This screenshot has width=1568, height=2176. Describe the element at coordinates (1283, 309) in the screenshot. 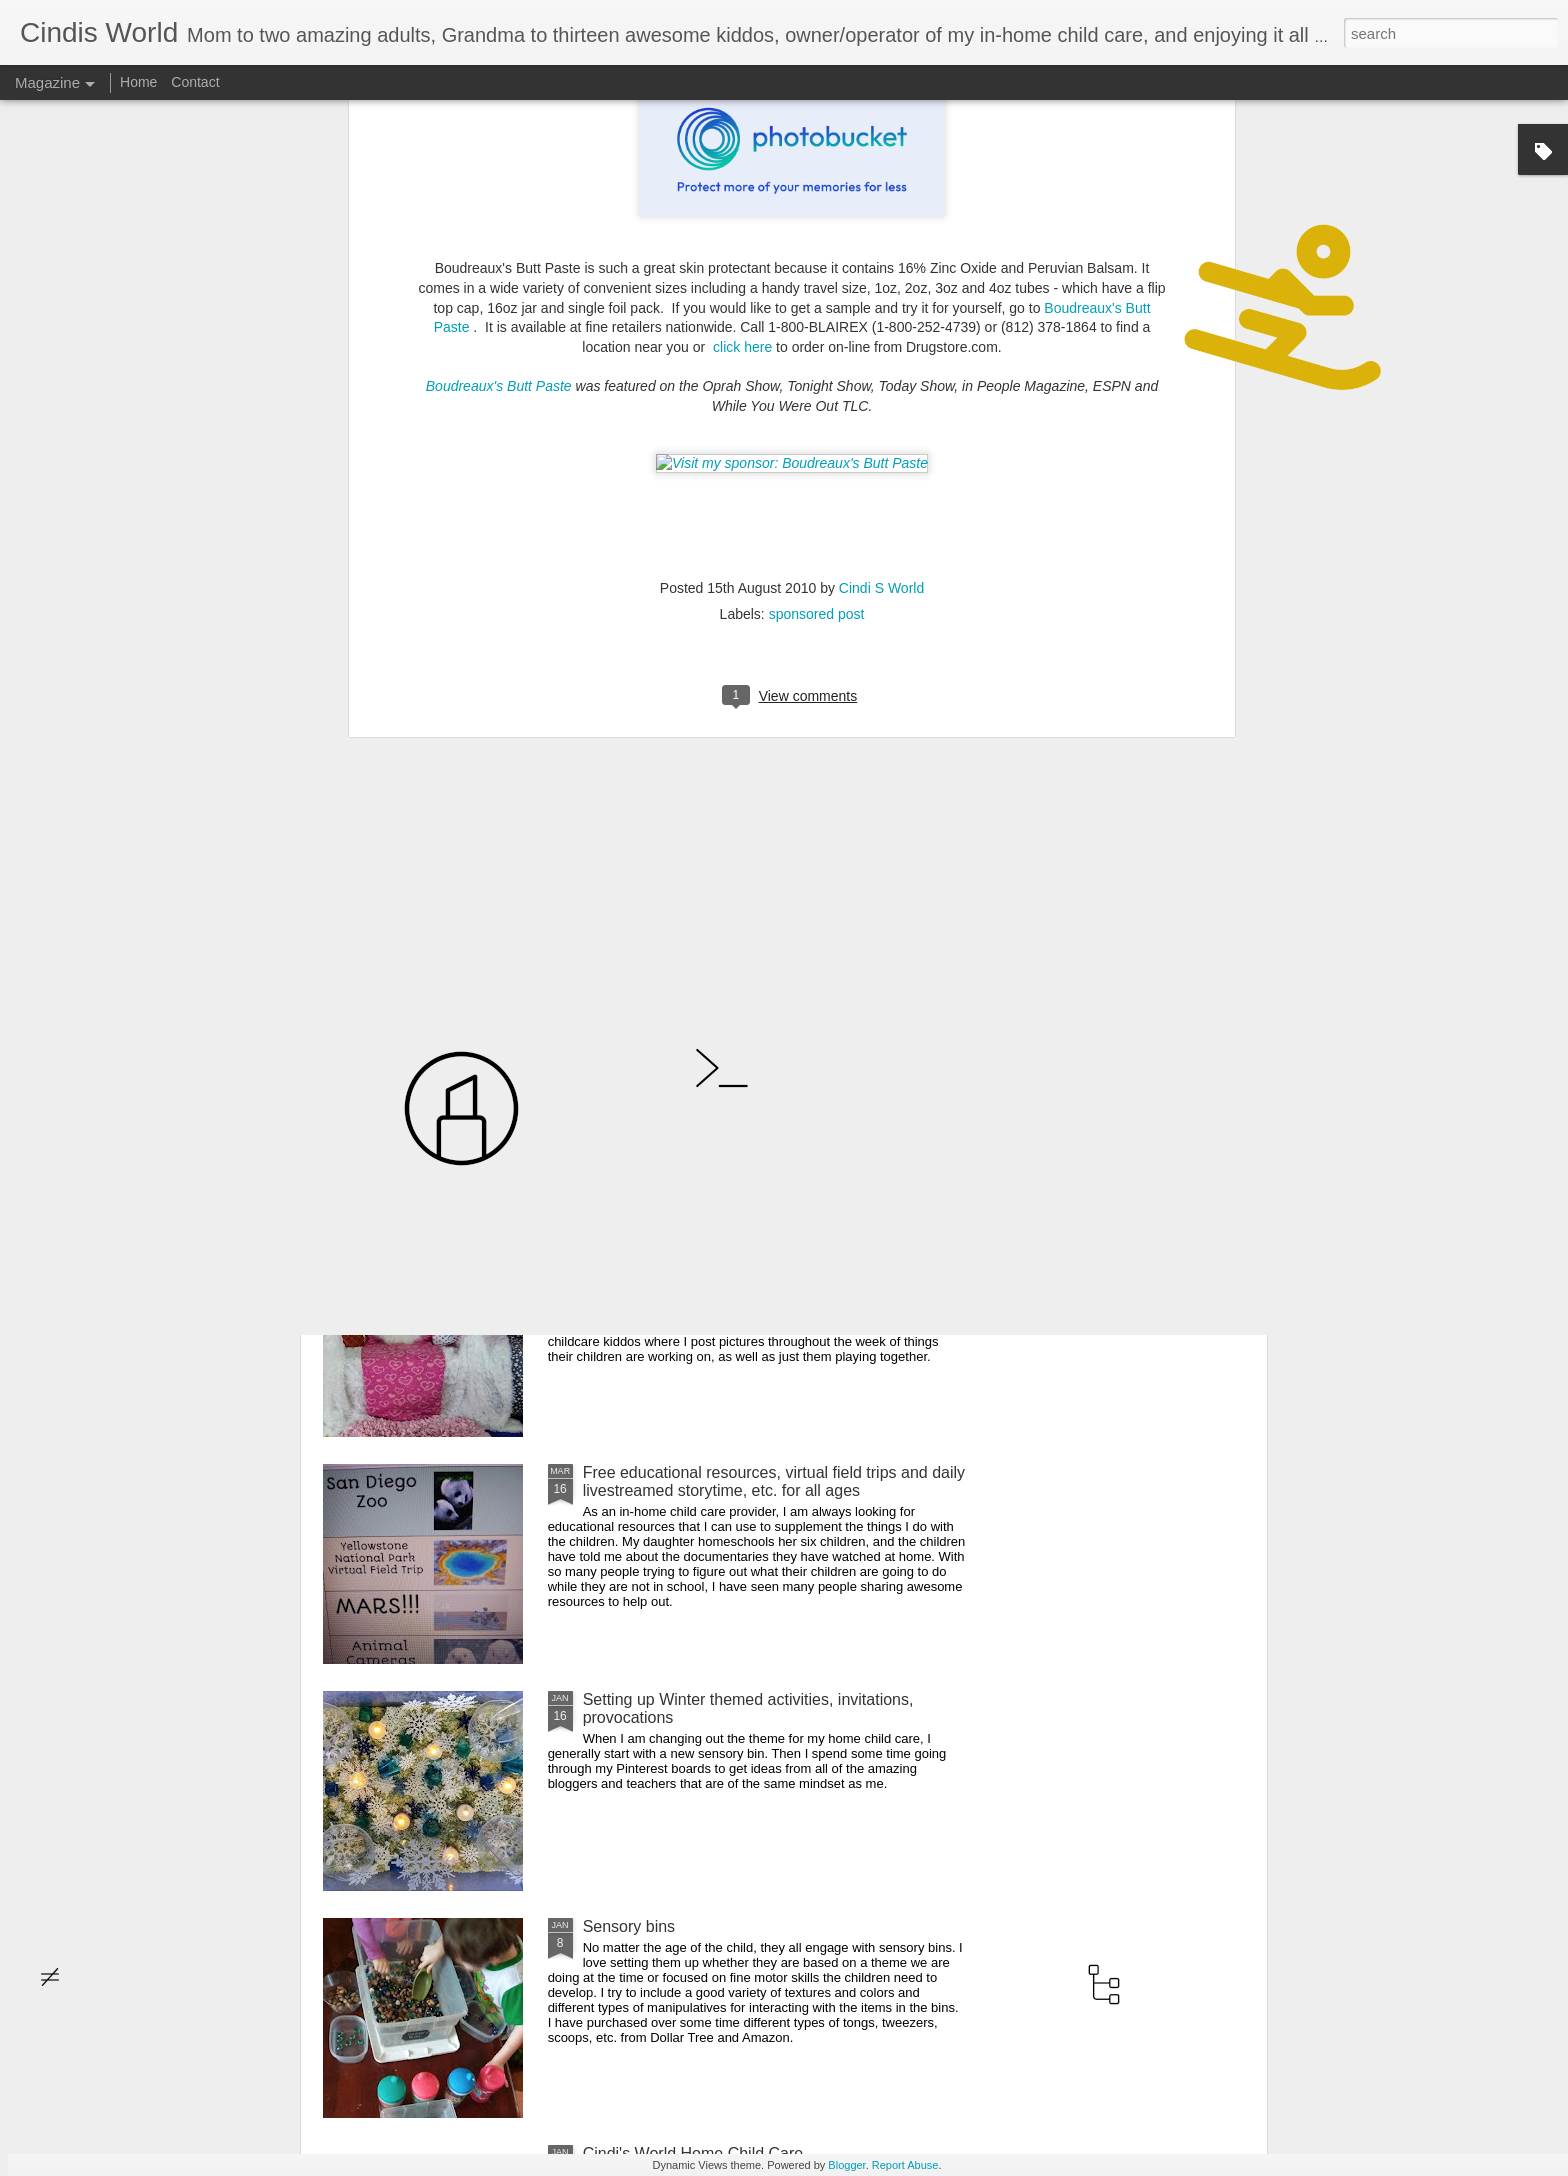

I see `access skiing or winter sports activities` at that location.